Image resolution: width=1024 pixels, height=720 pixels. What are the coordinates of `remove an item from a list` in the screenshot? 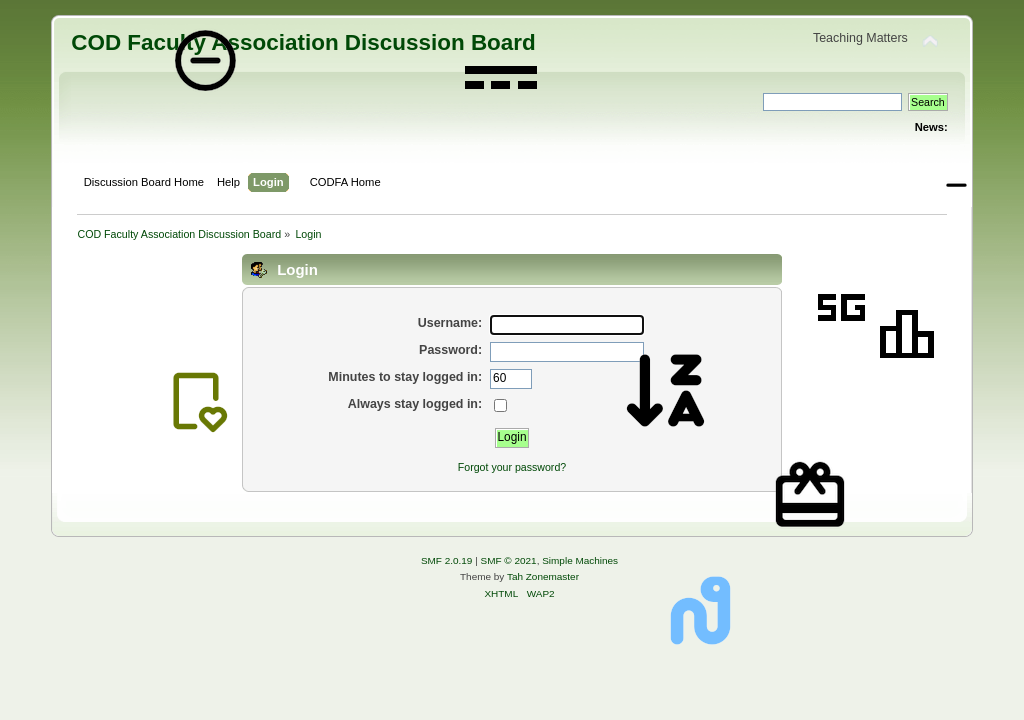 It's located at (205, 60).